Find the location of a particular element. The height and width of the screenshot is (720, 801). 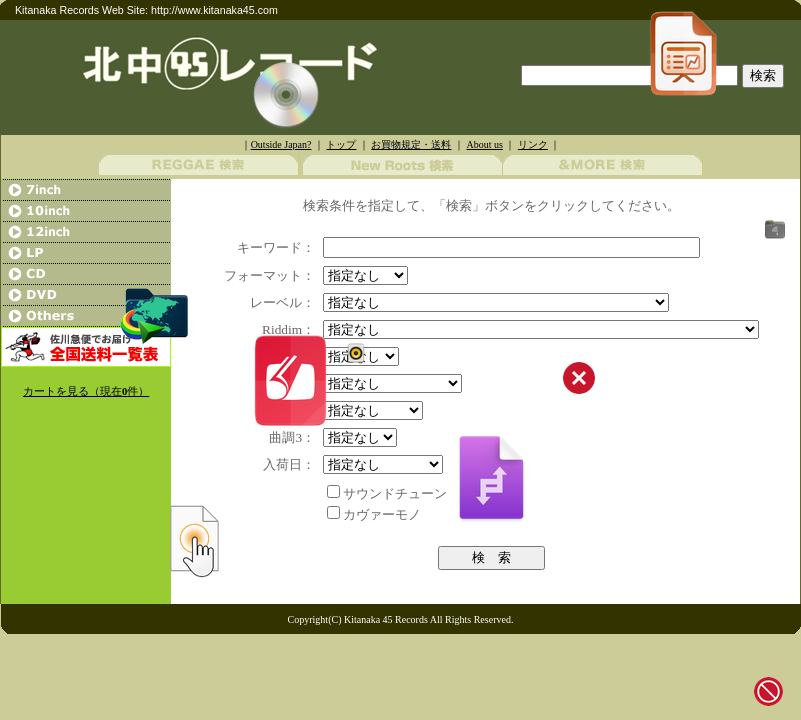

open a presentation file is located at coordinates (683, 53).